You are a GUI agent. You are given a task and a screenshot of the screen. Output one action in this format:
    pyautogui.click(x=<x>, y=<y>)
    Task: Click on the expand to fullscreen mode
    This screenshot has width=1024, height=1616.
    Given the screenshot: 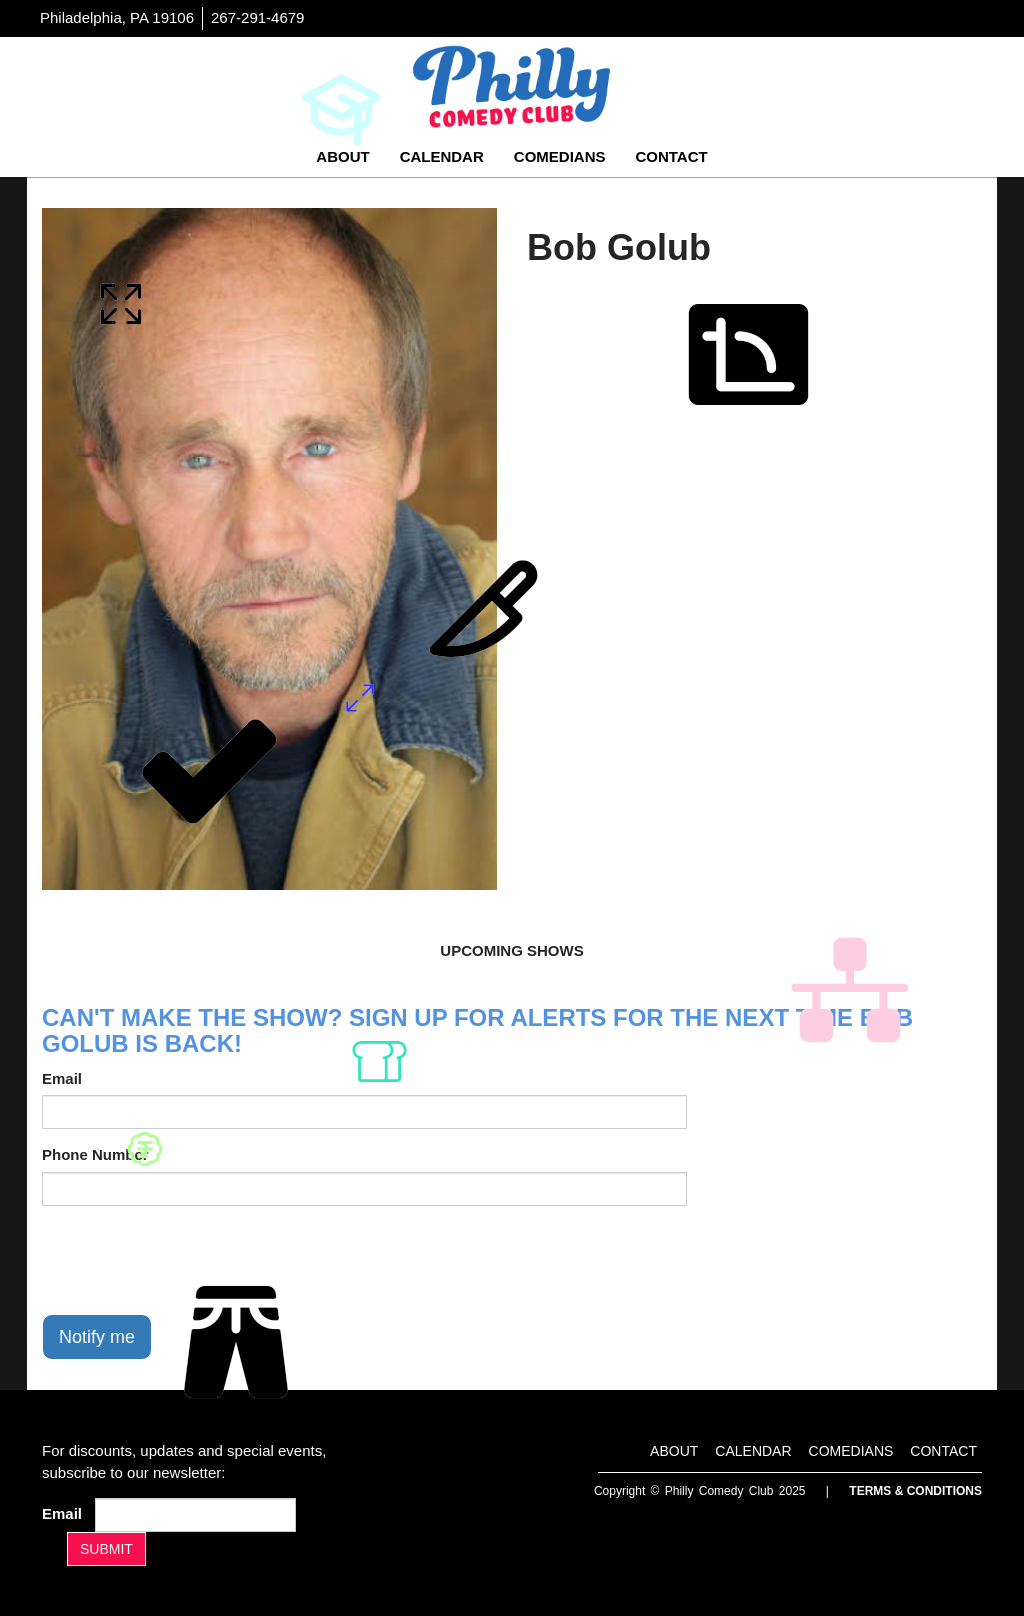 What is the action you would take?
    pyautogui.click(x=121, y=304)
    